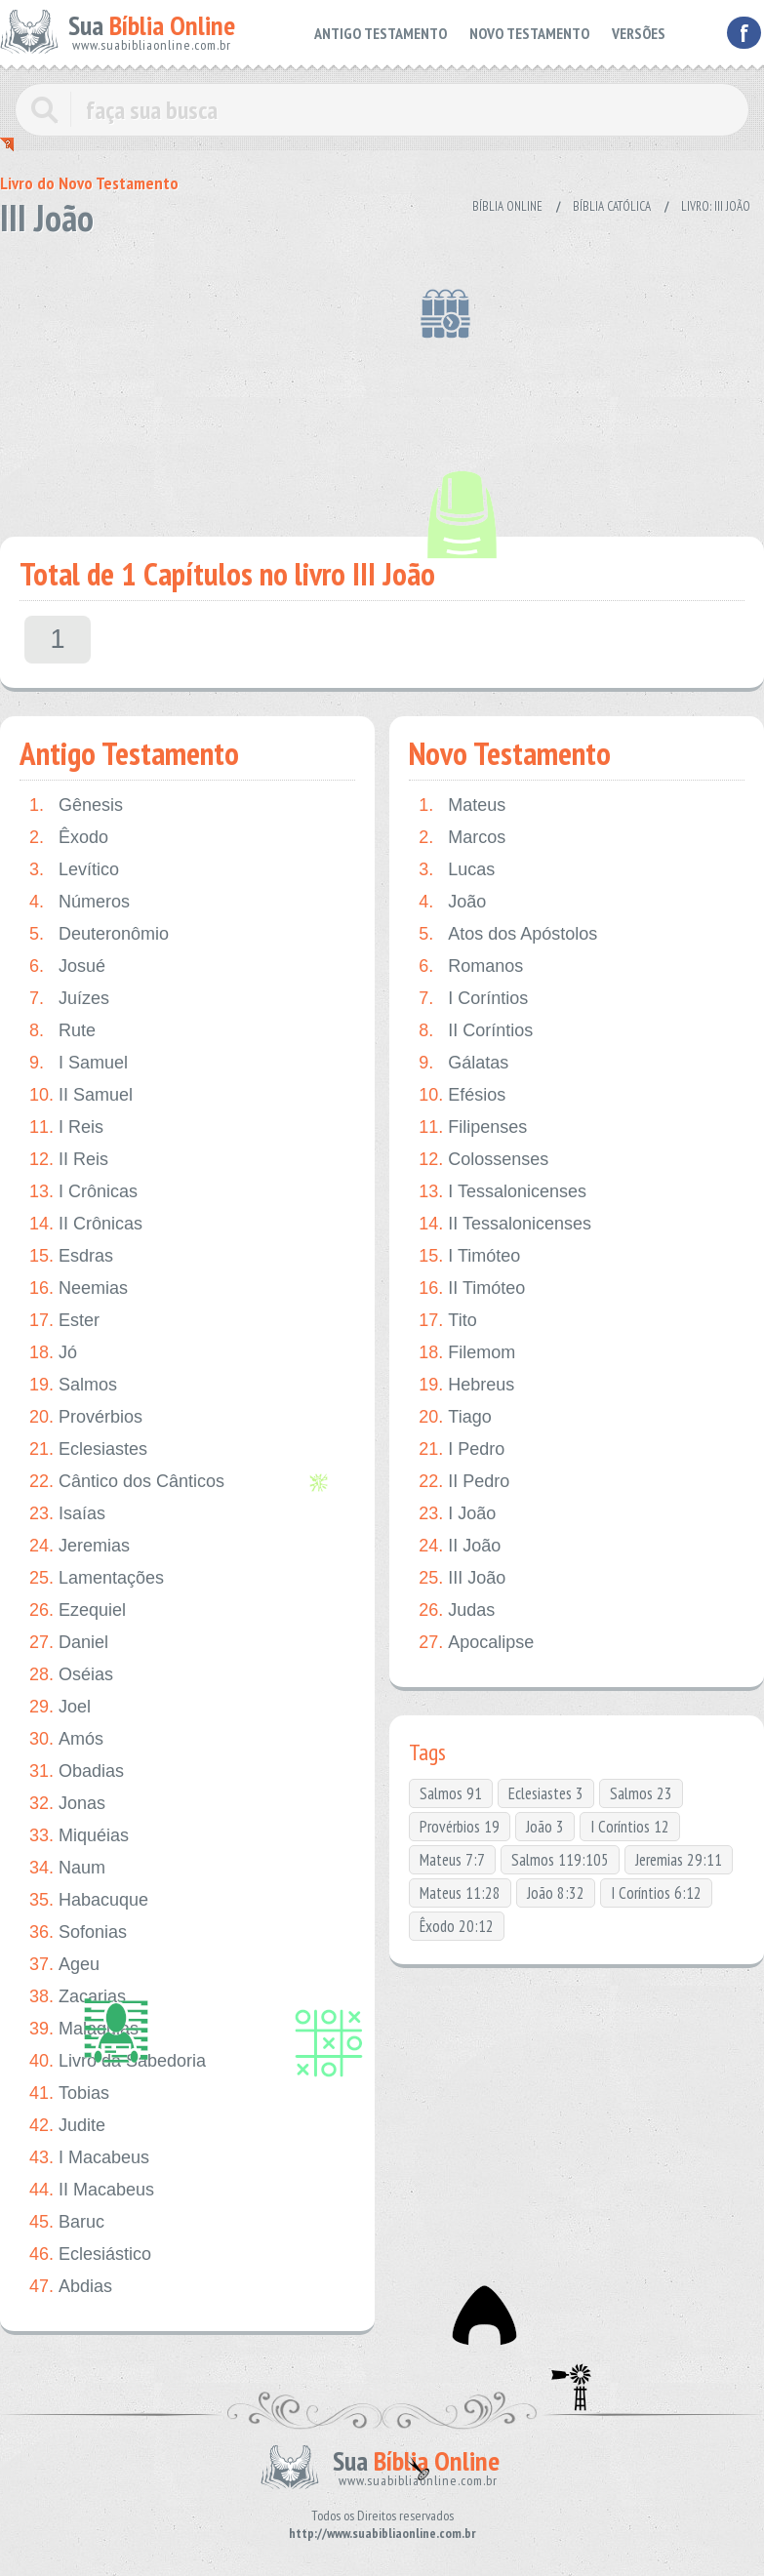  What do you see at coordinates (318, 1482) in the screenshot?
I see `indicates a melting or dissolving weapon effect` at bounding box center [318, 1482].